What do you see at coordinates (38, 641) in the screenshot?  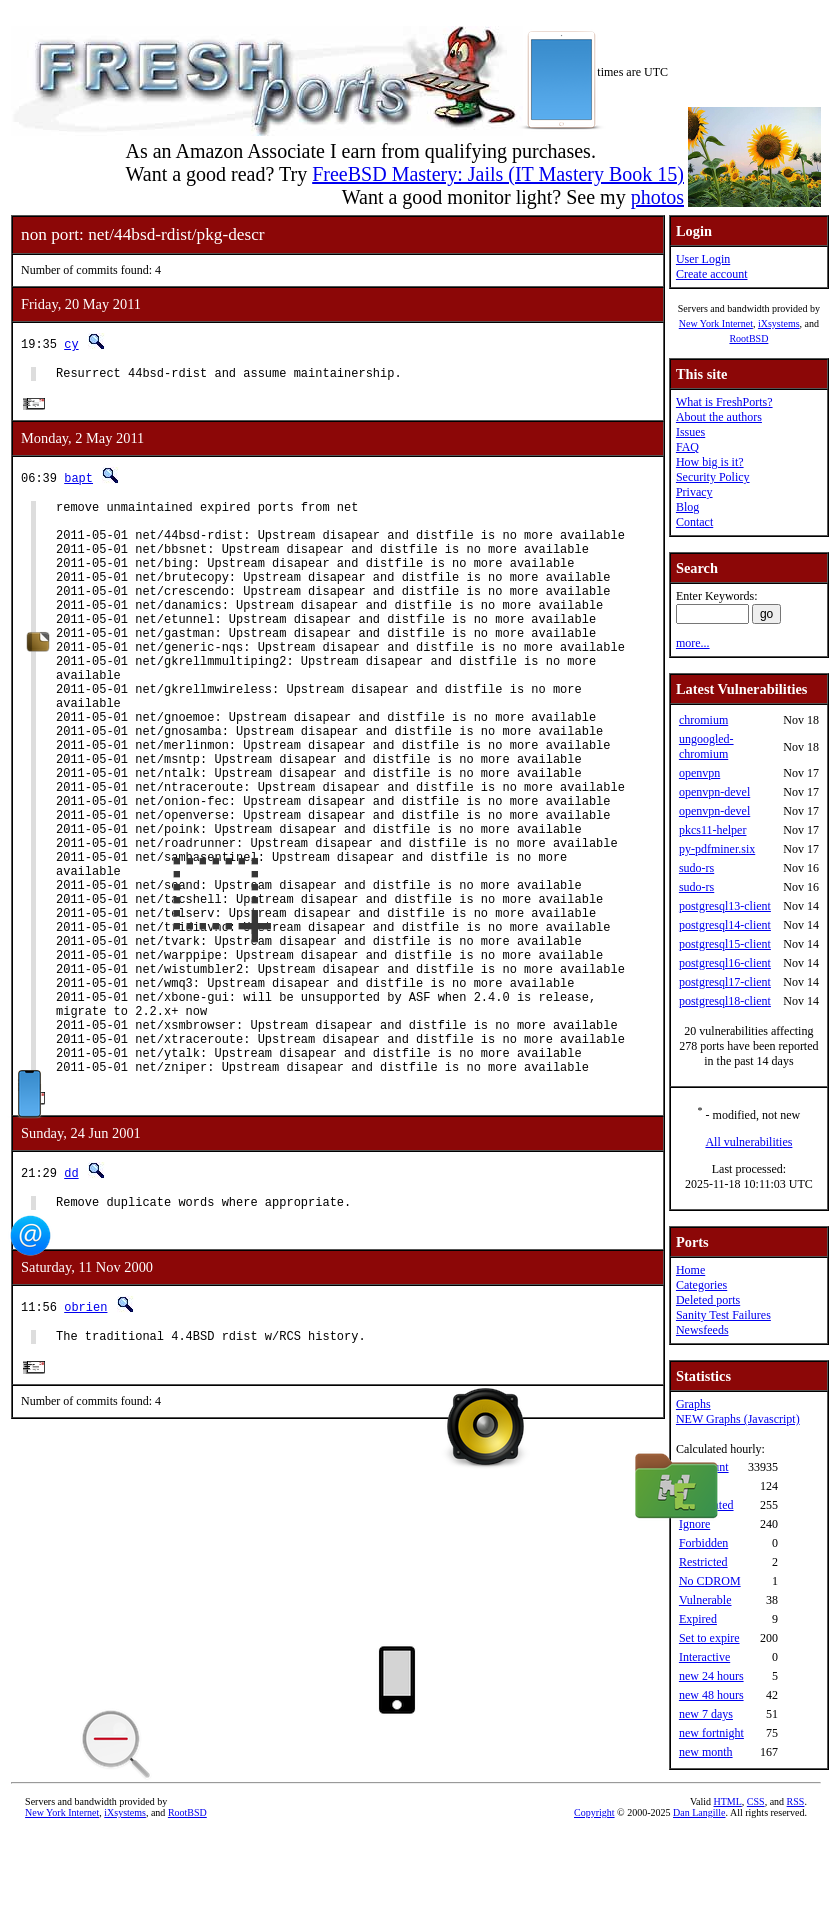 I see `change desktop wallpaper settings` at bounding box center [38, 641].